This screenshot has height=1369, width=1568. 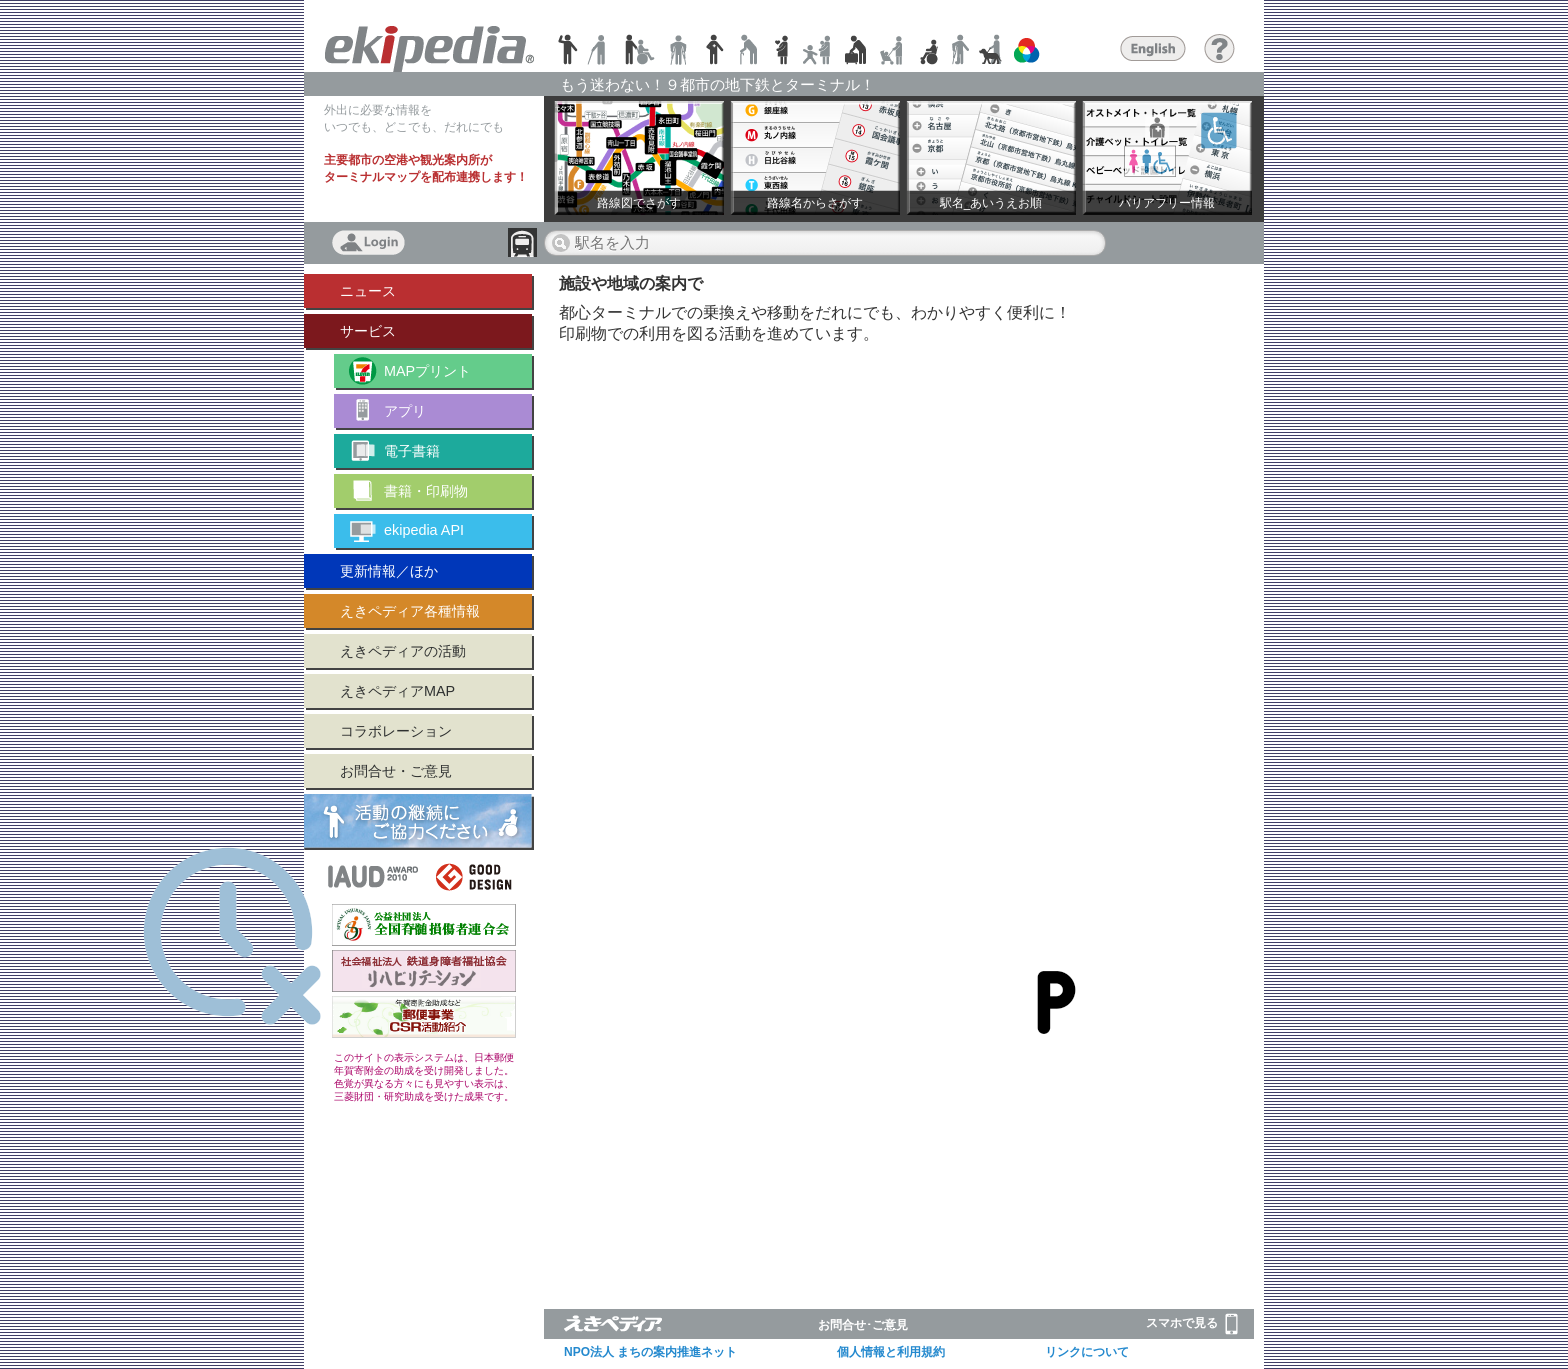 What do you see at coordinates (228, 932) in the screenshot?
I see `cancel a scheduled event or timer` at bounding box center [228, 932].